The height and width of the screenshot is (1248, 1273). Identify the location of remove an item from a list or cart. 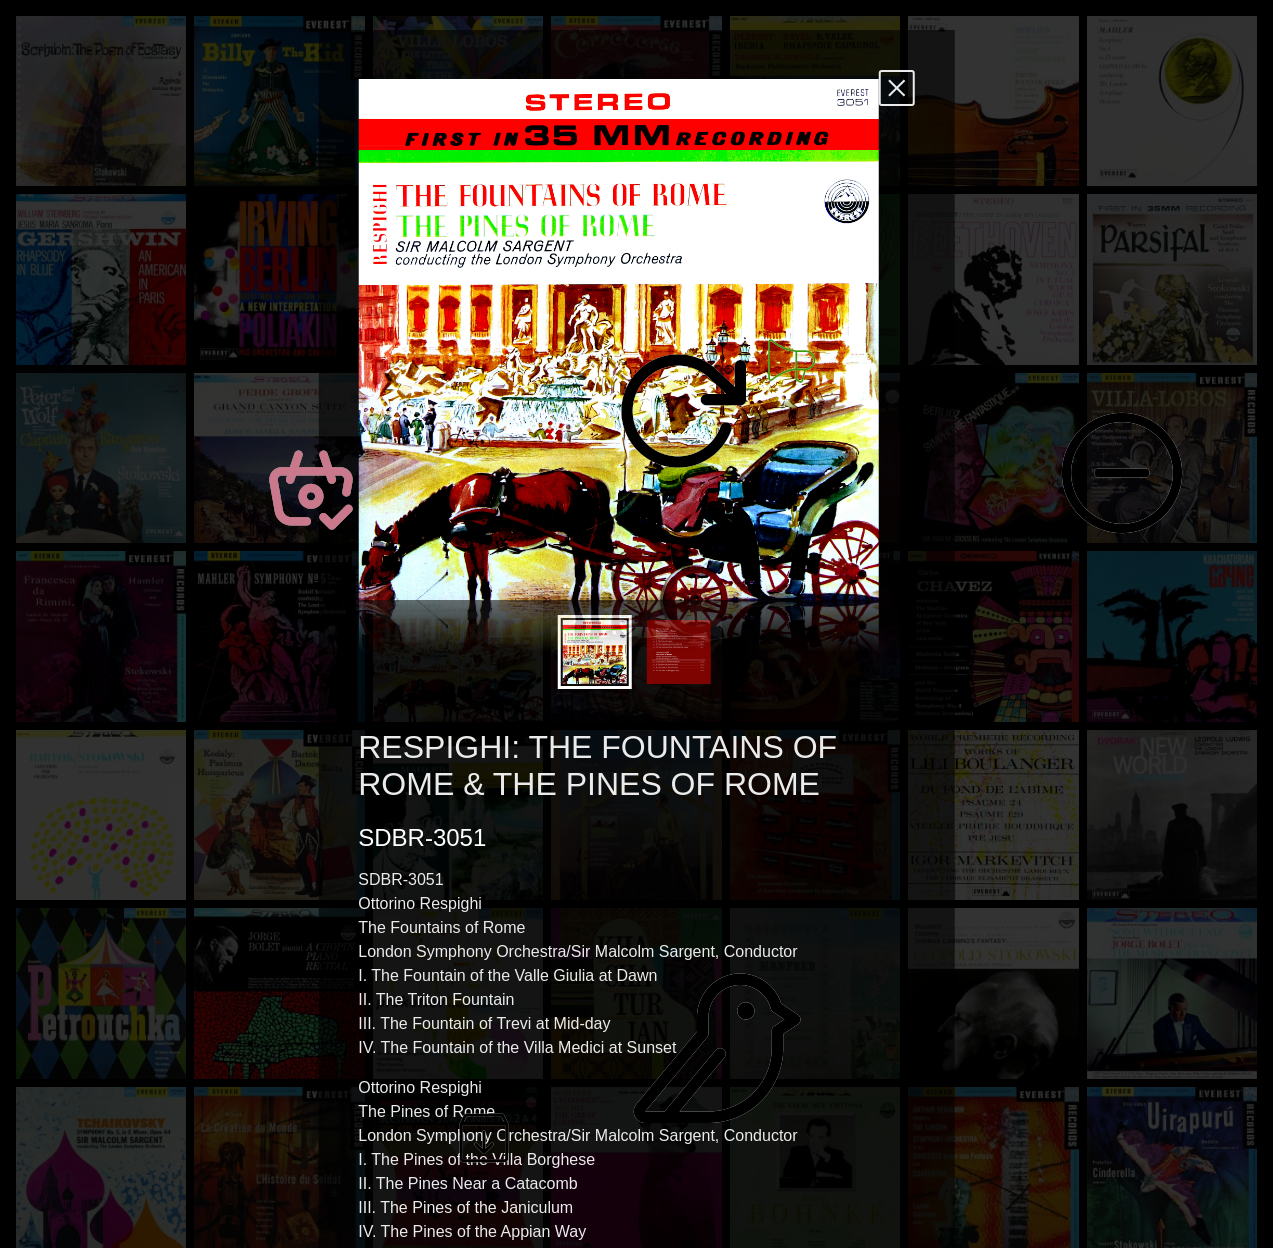
(1122, 473).